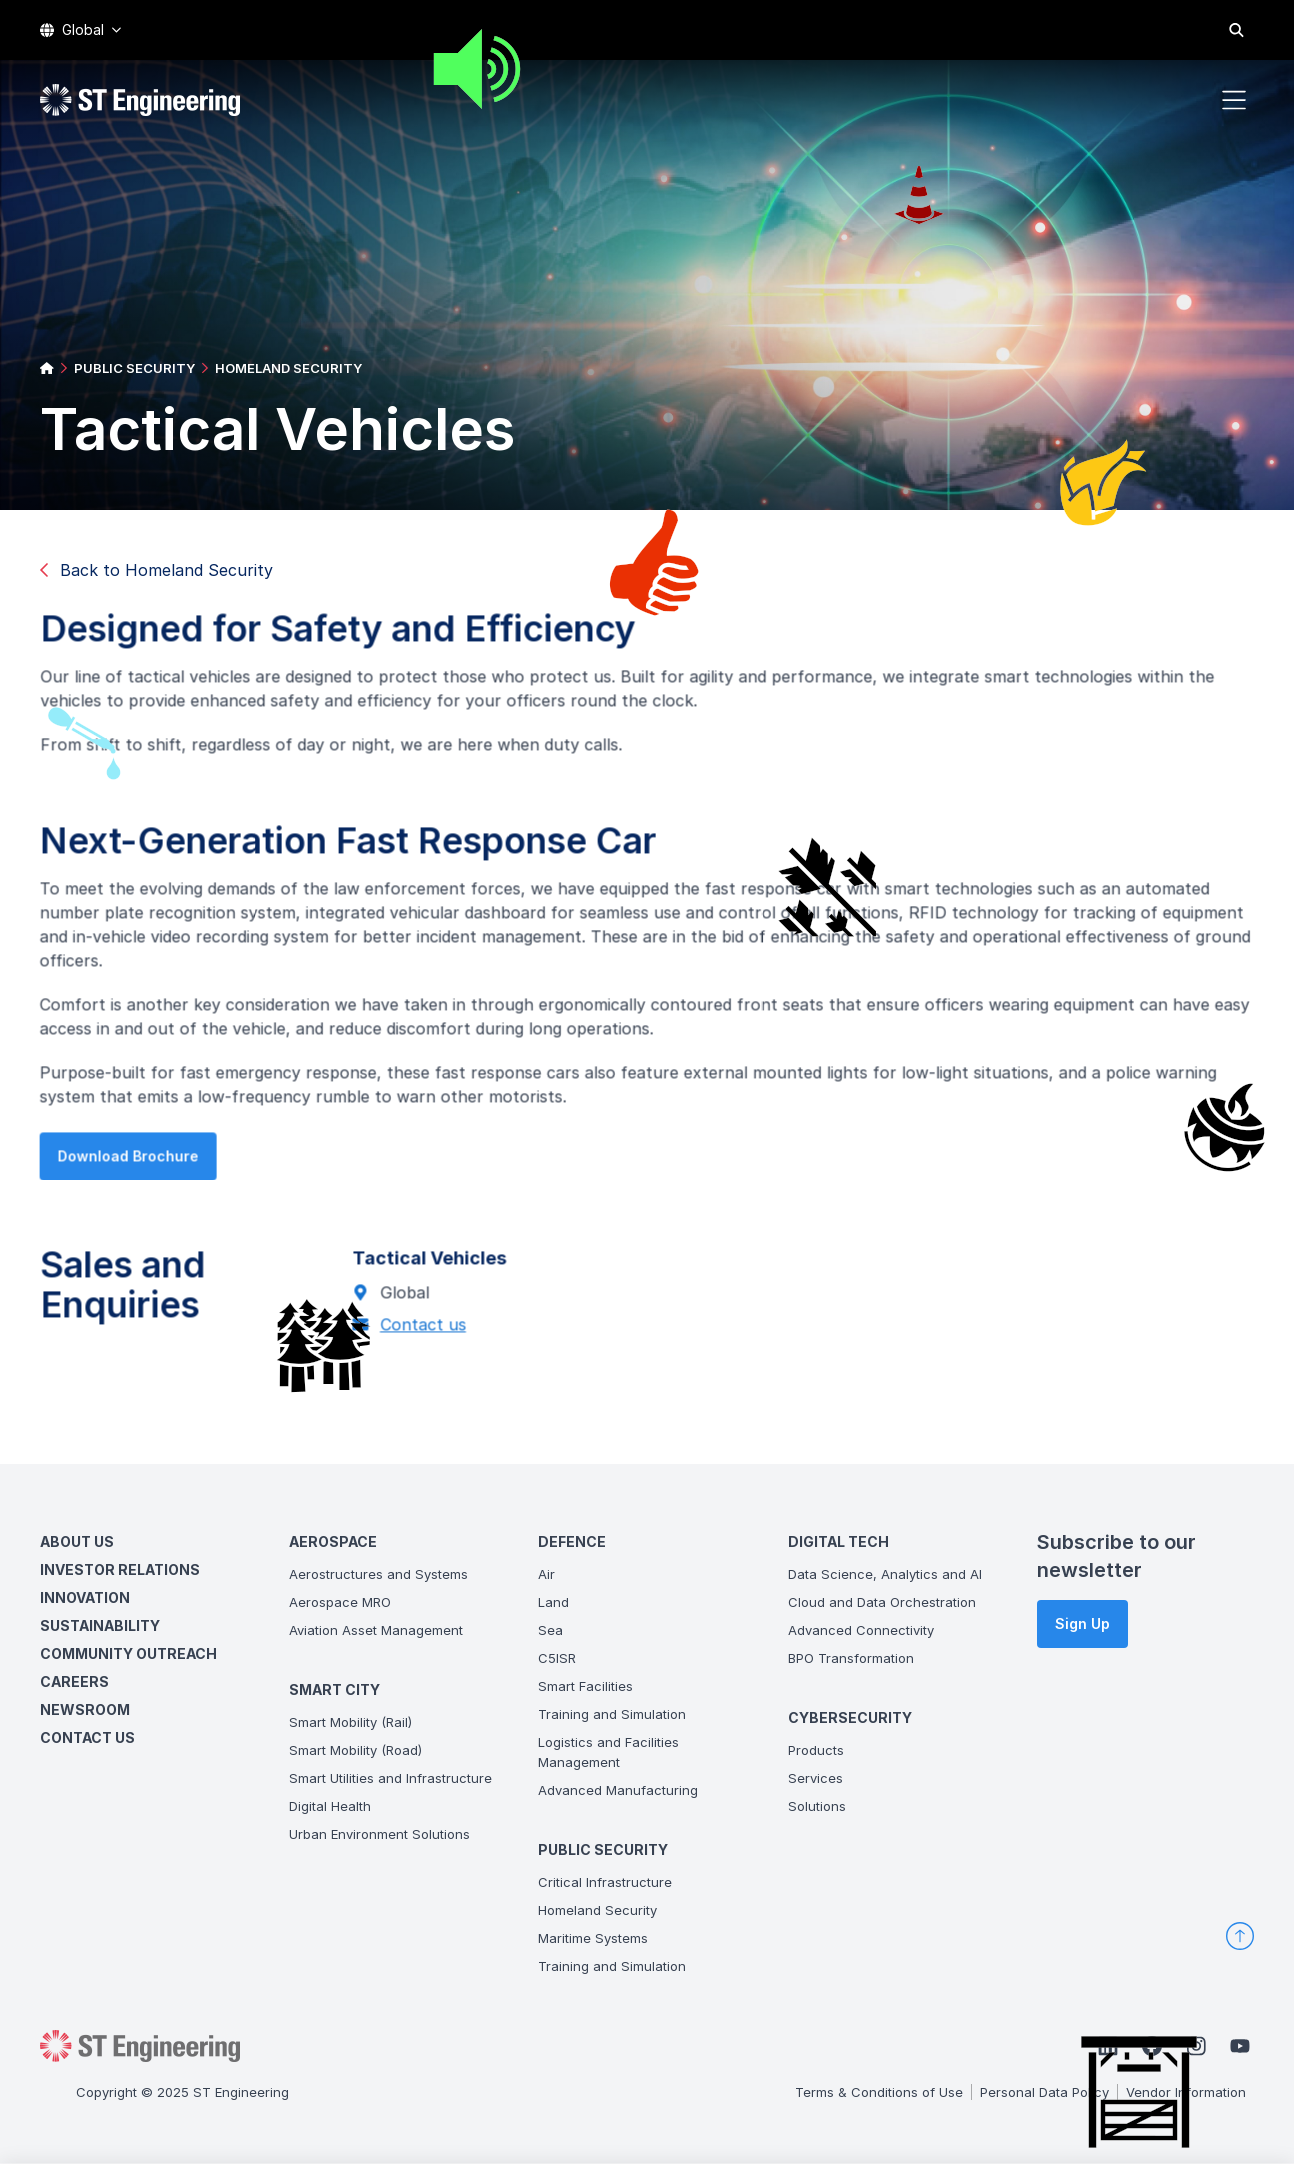  I want to click on access ranch or farm management features, so click(1139, 2090).